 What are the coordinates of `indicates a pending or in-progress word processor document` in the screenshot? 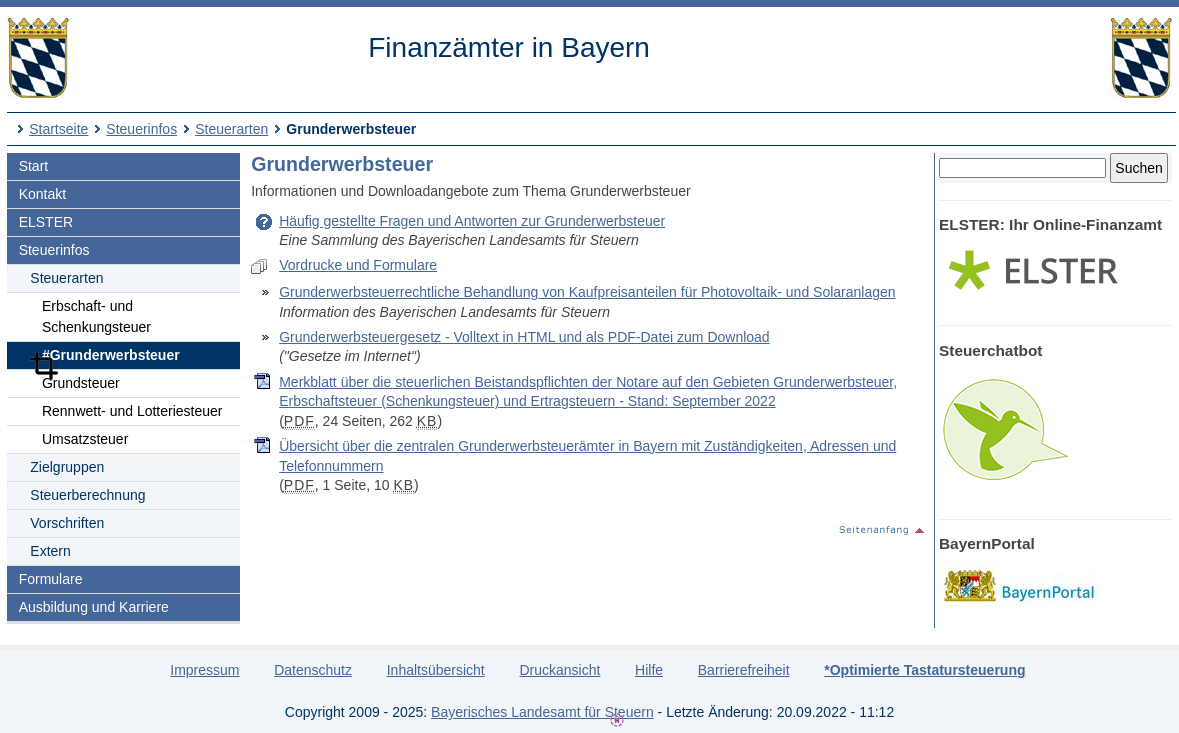 It's located at (617, 720).